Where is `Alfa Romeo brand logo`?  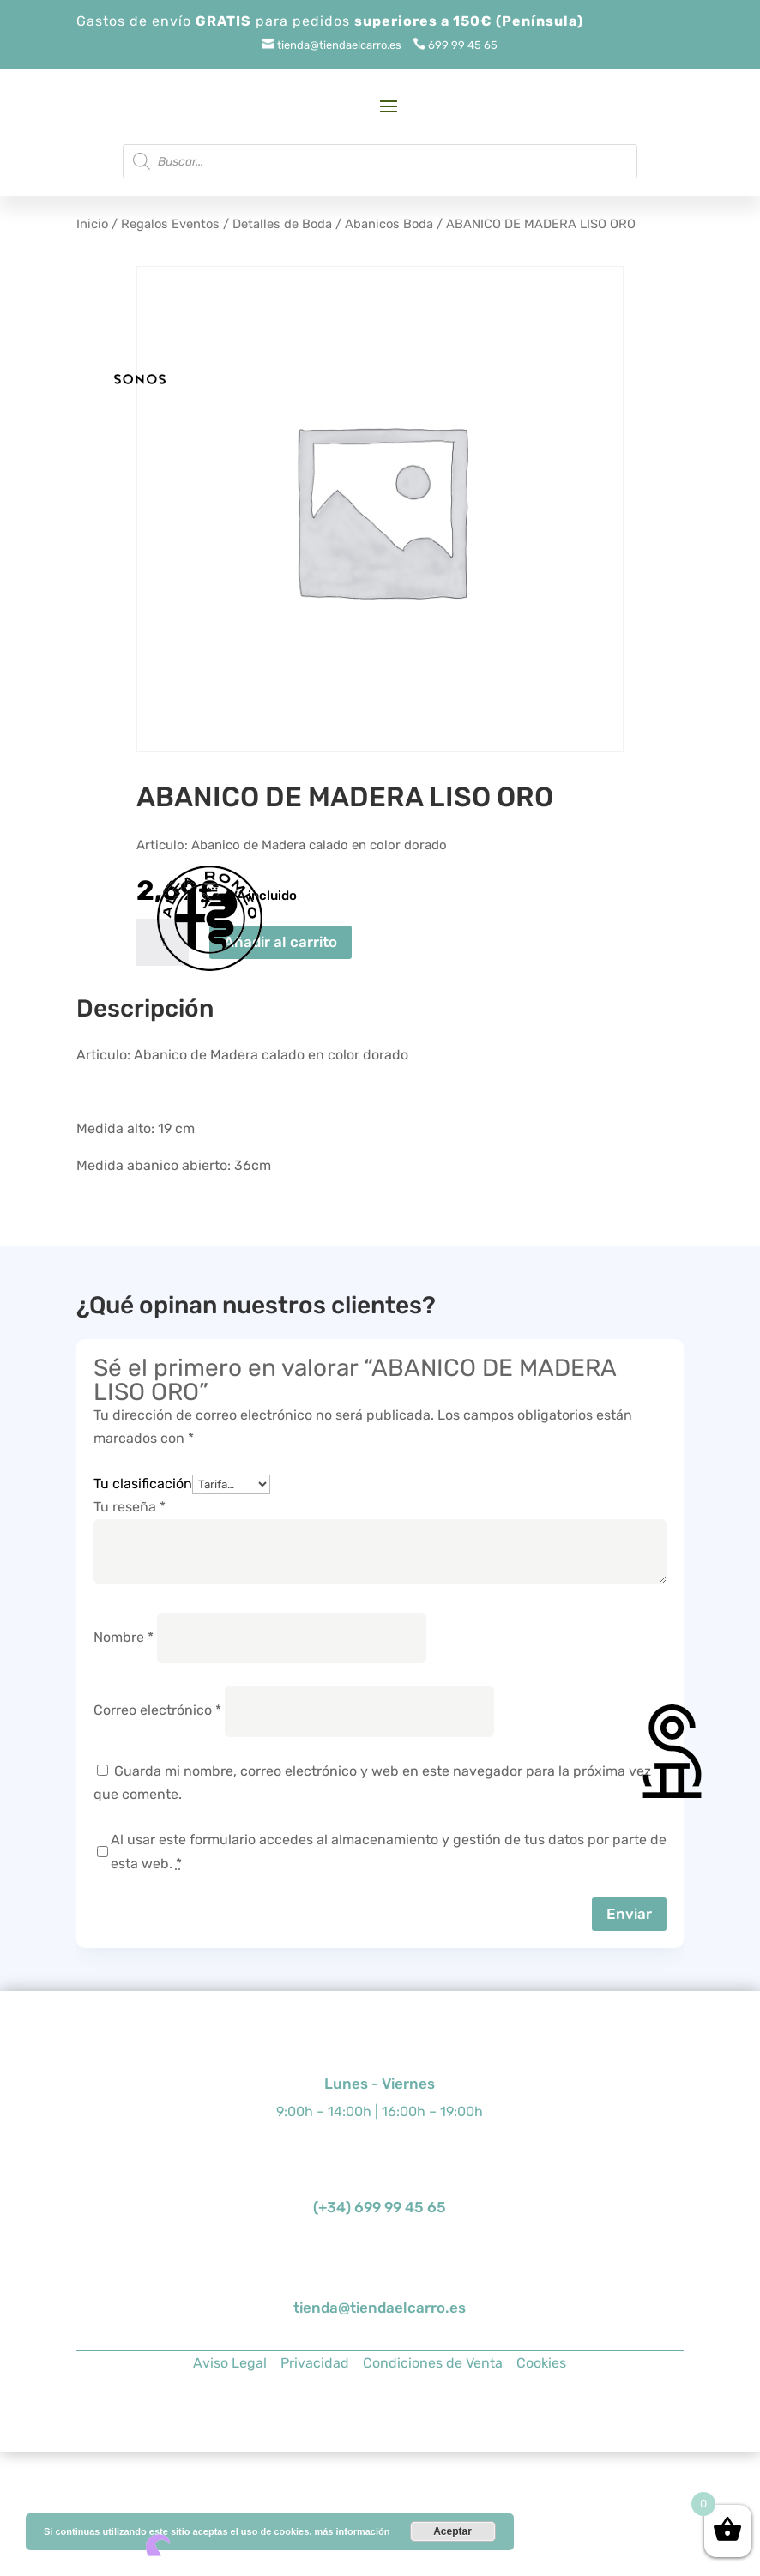 Alfa Romeo brand logo is located at coordinates (209, 918).